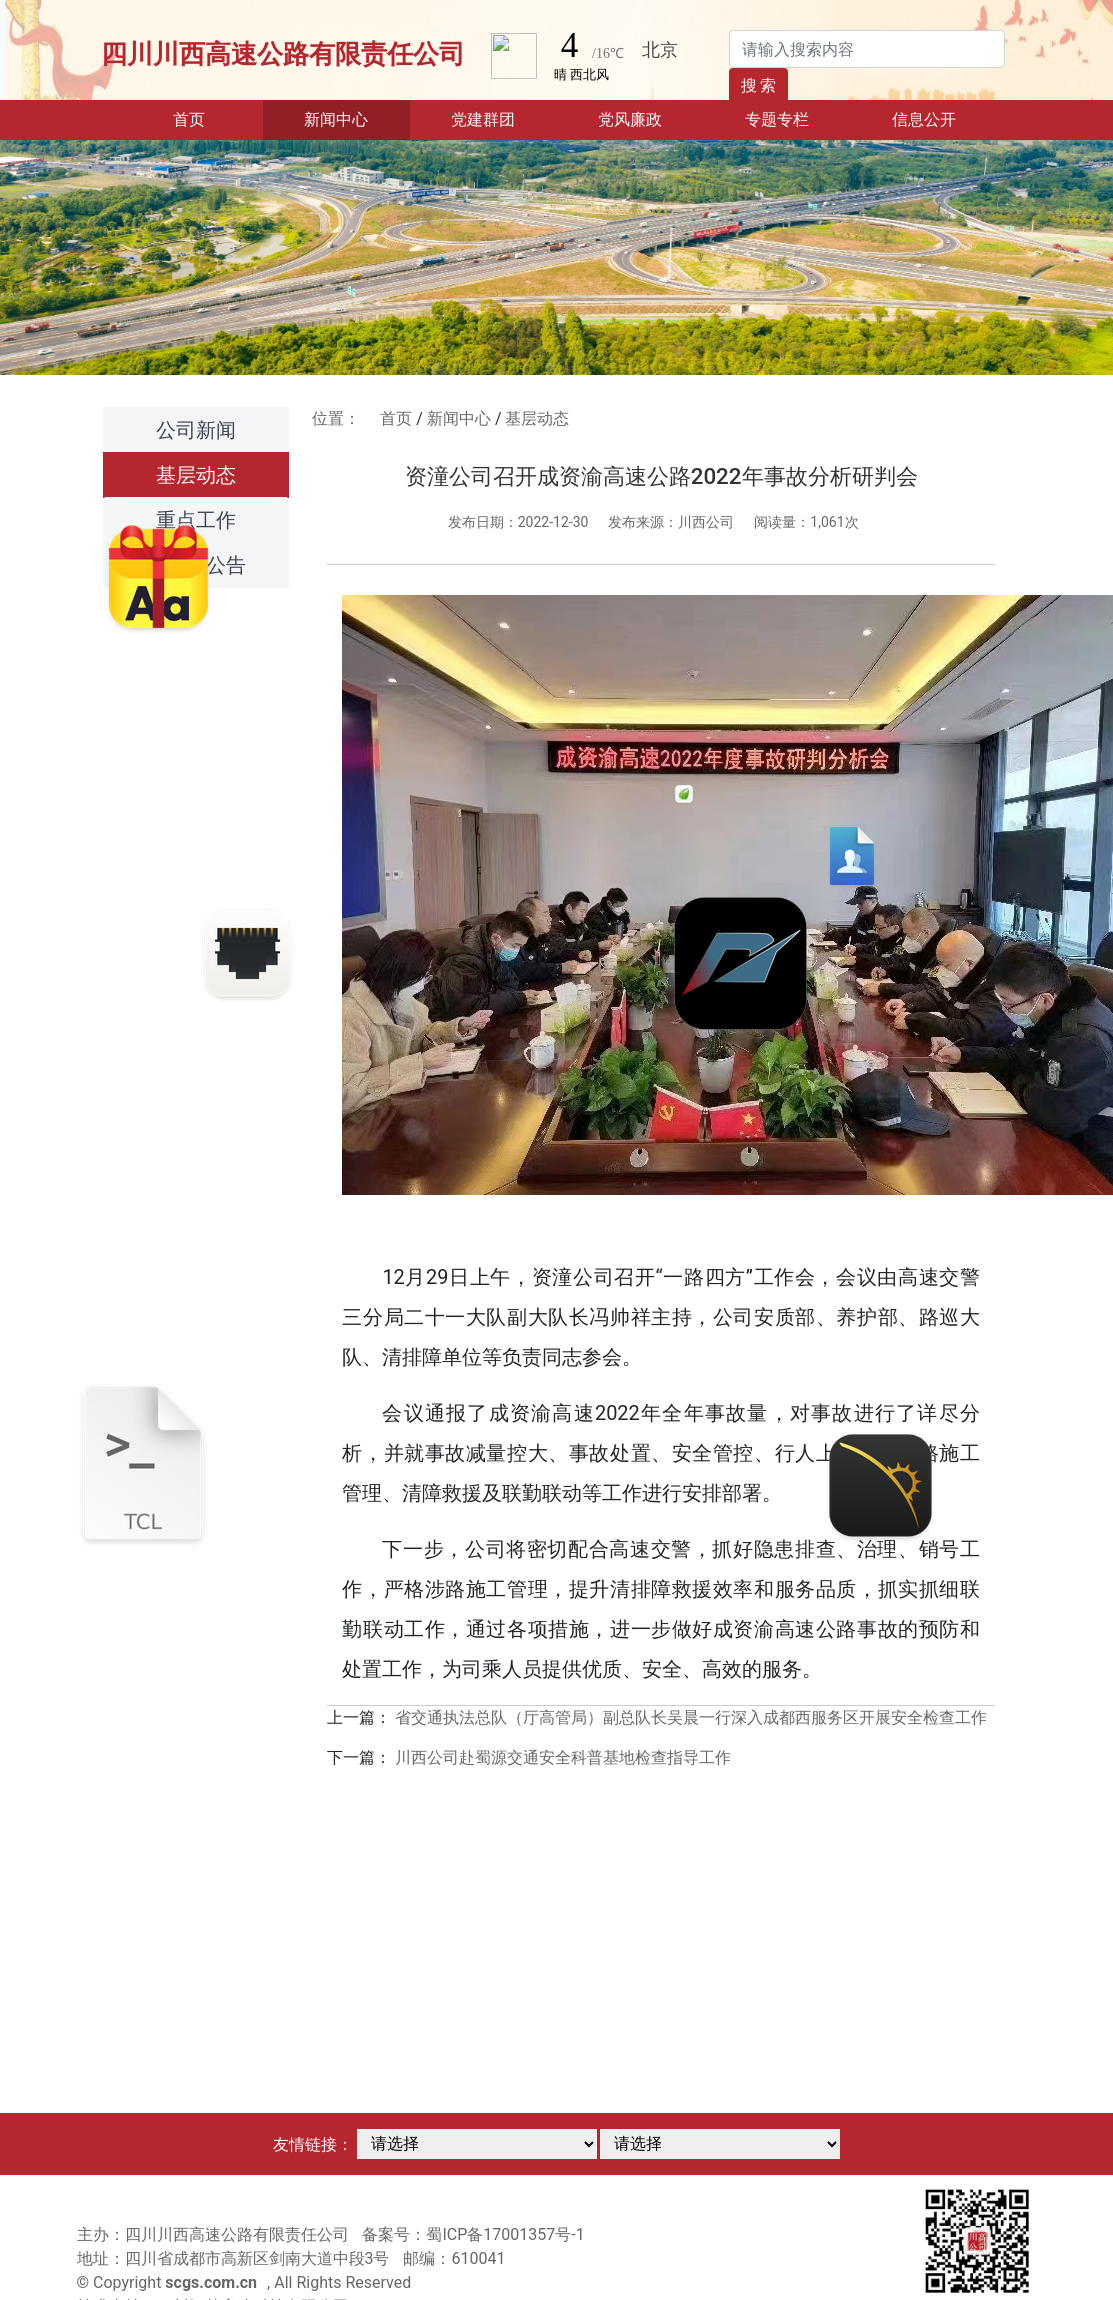 The width and height of the screenshot is (1113, 2300). I want to click on user data or contacts file, so click(852, 856).